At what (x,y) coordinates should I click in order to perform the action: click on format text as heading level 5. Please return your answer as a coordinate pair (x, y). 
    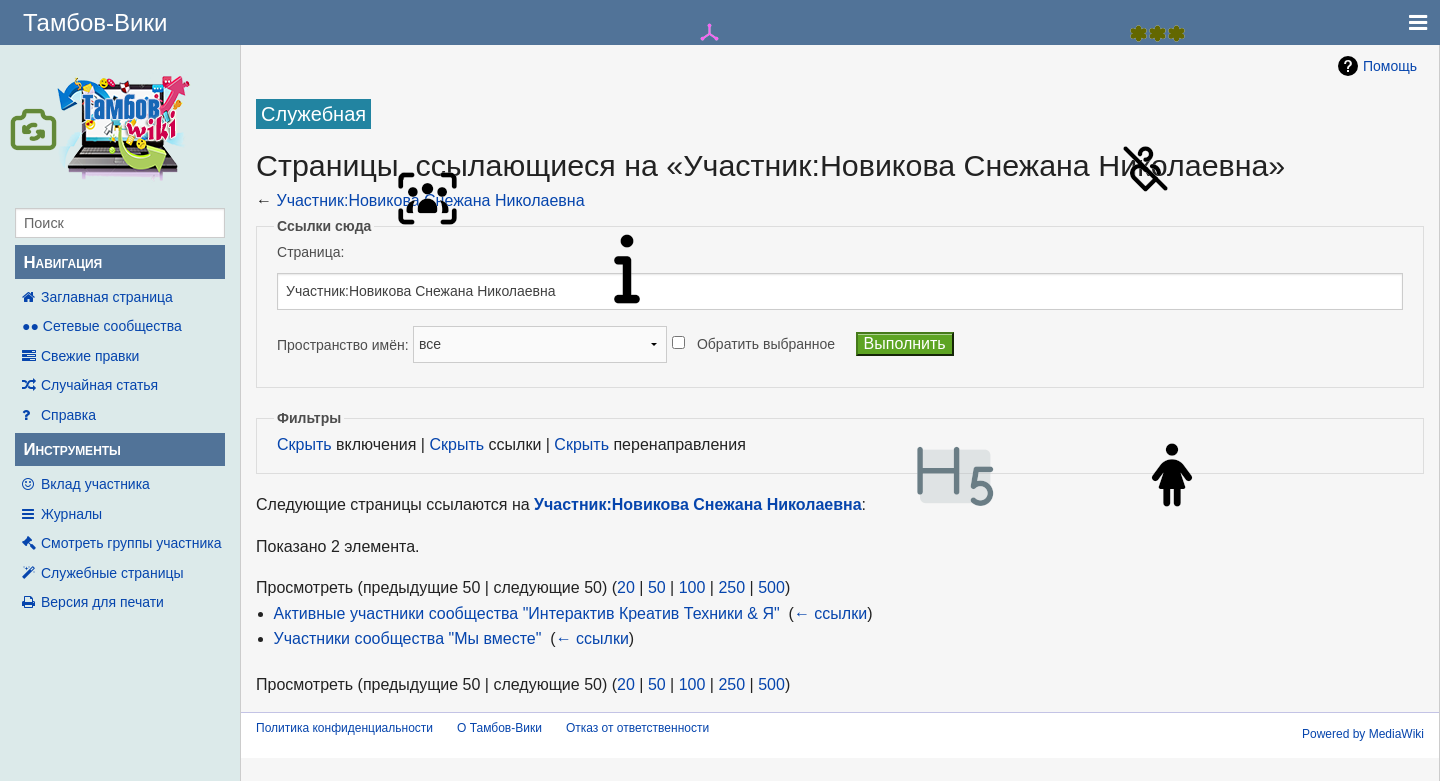
    Looking at the image, I should click on (951, 475).